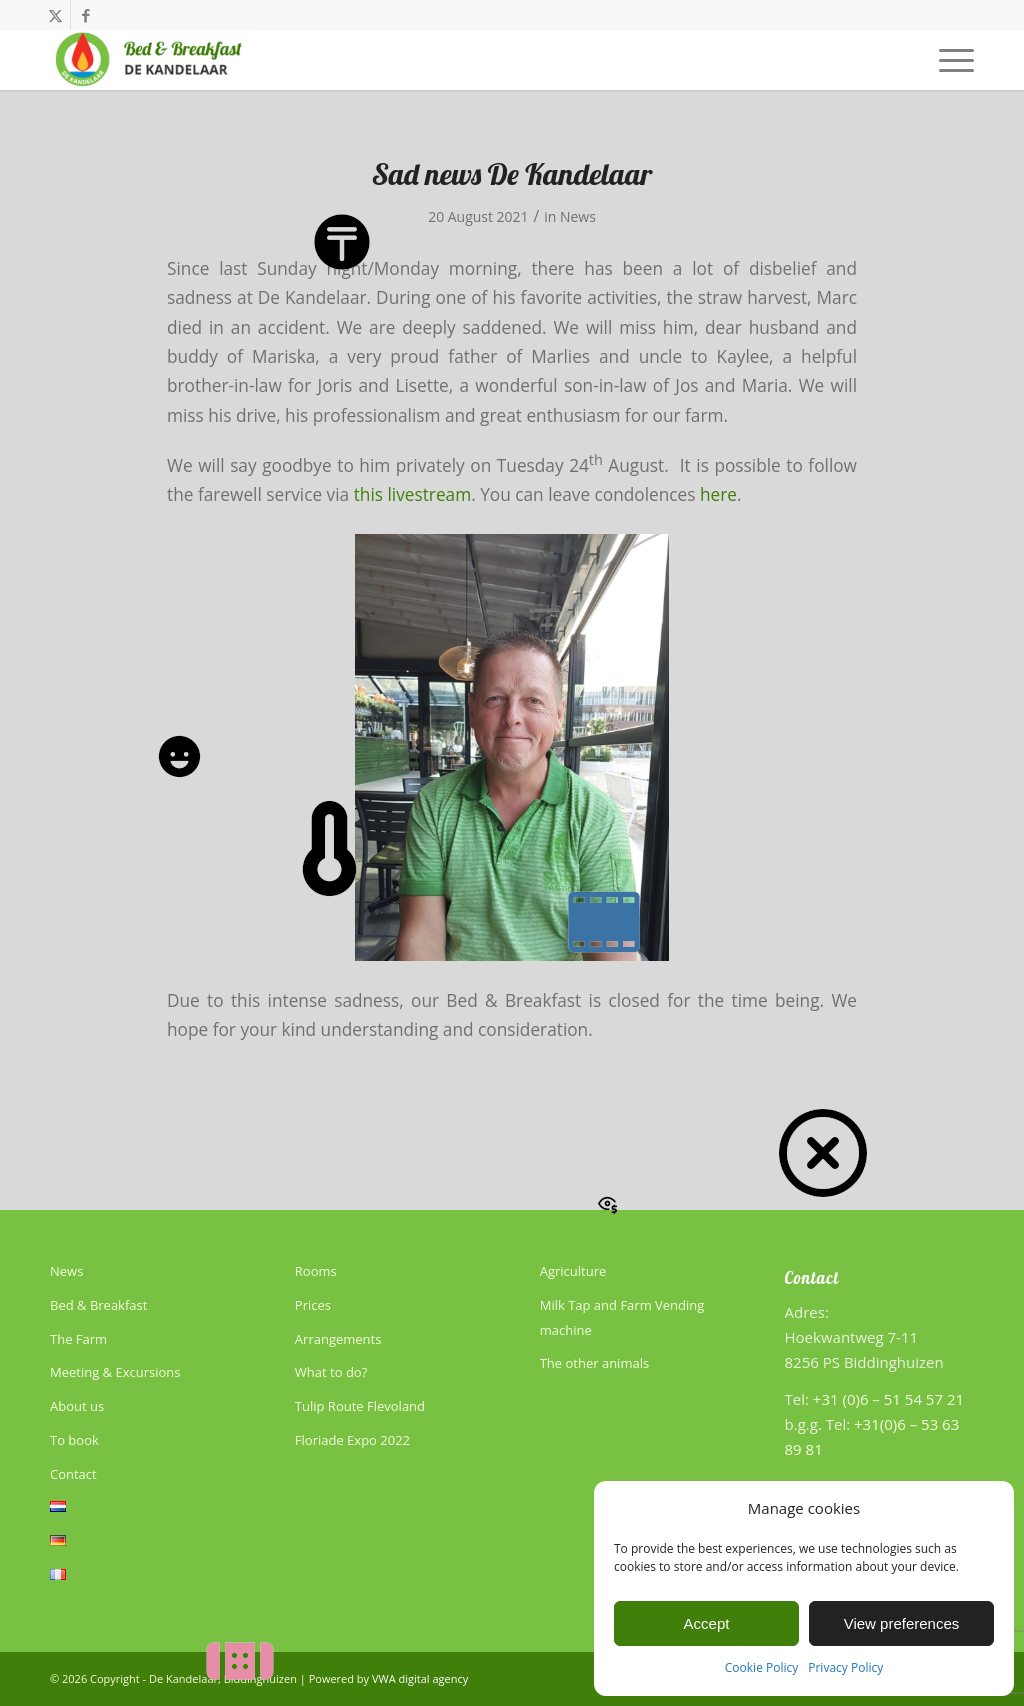  I want to click on rate your experience positively, so click(179, 756).